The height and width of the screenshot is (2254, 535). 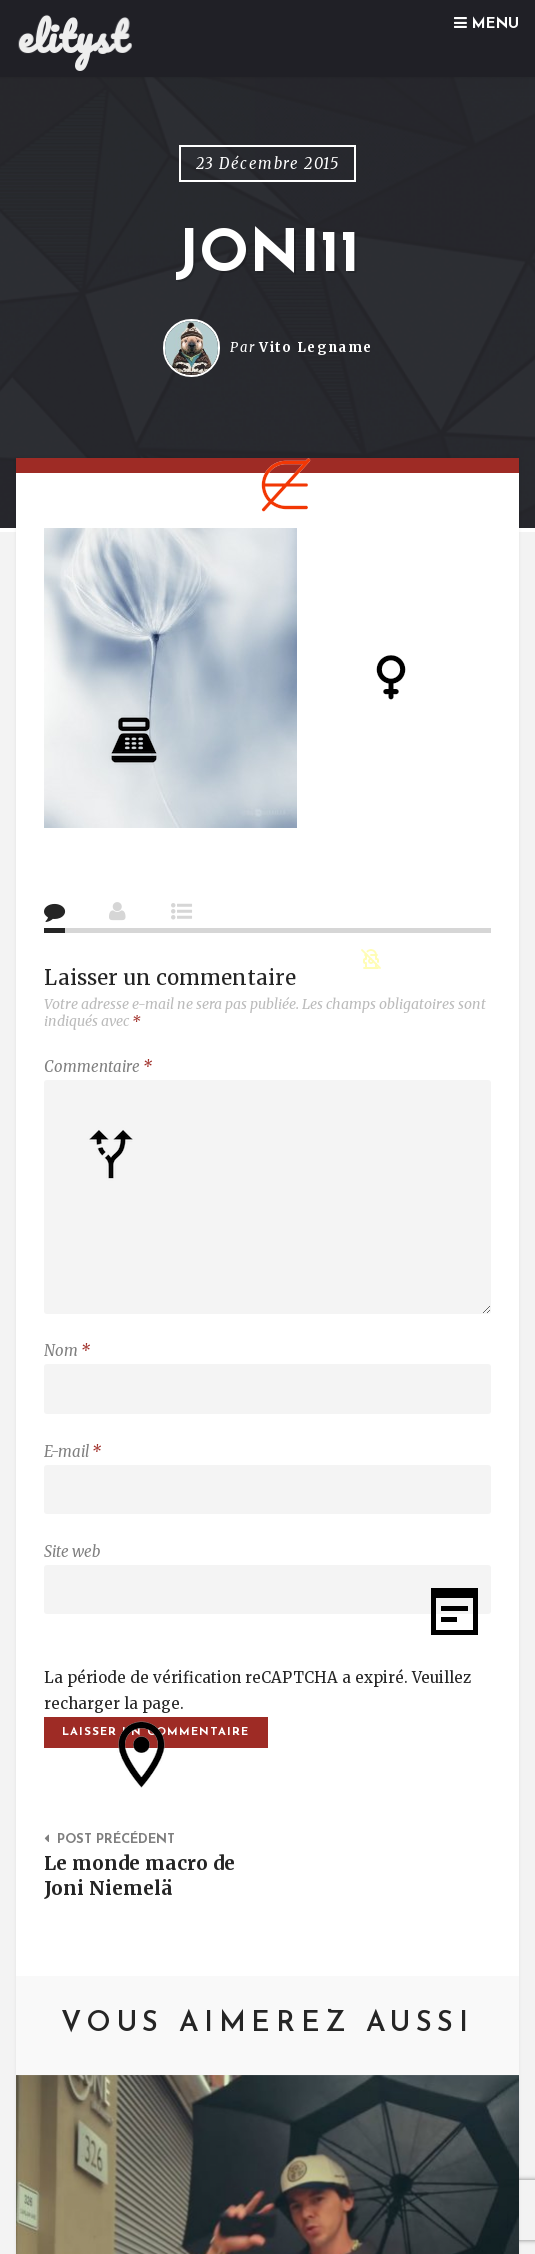 I want to click on open rich text editor, so click(x=454, y=1611).